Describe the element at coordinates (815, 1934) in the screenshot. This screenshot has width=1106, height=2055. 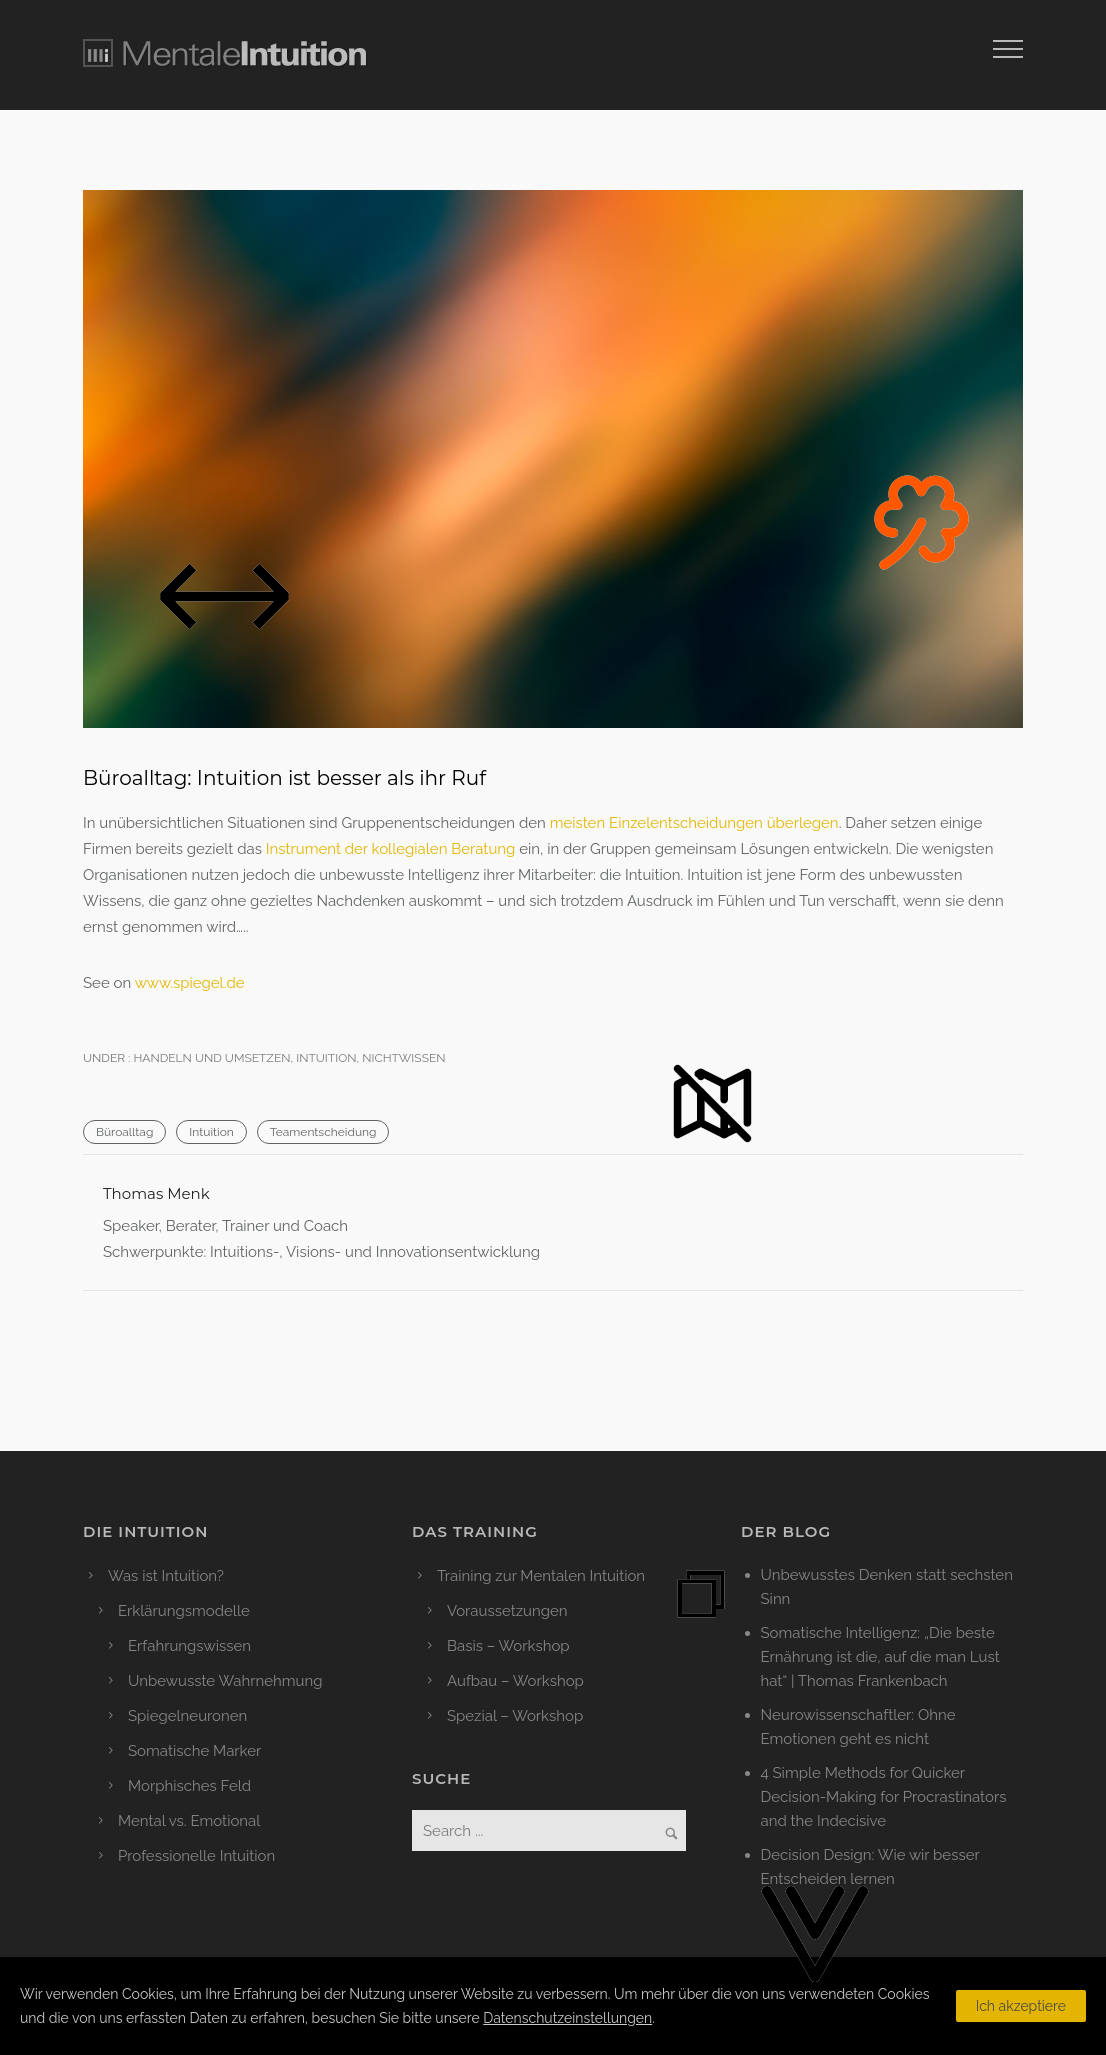
I see `Vue.js framework logo` at that location.